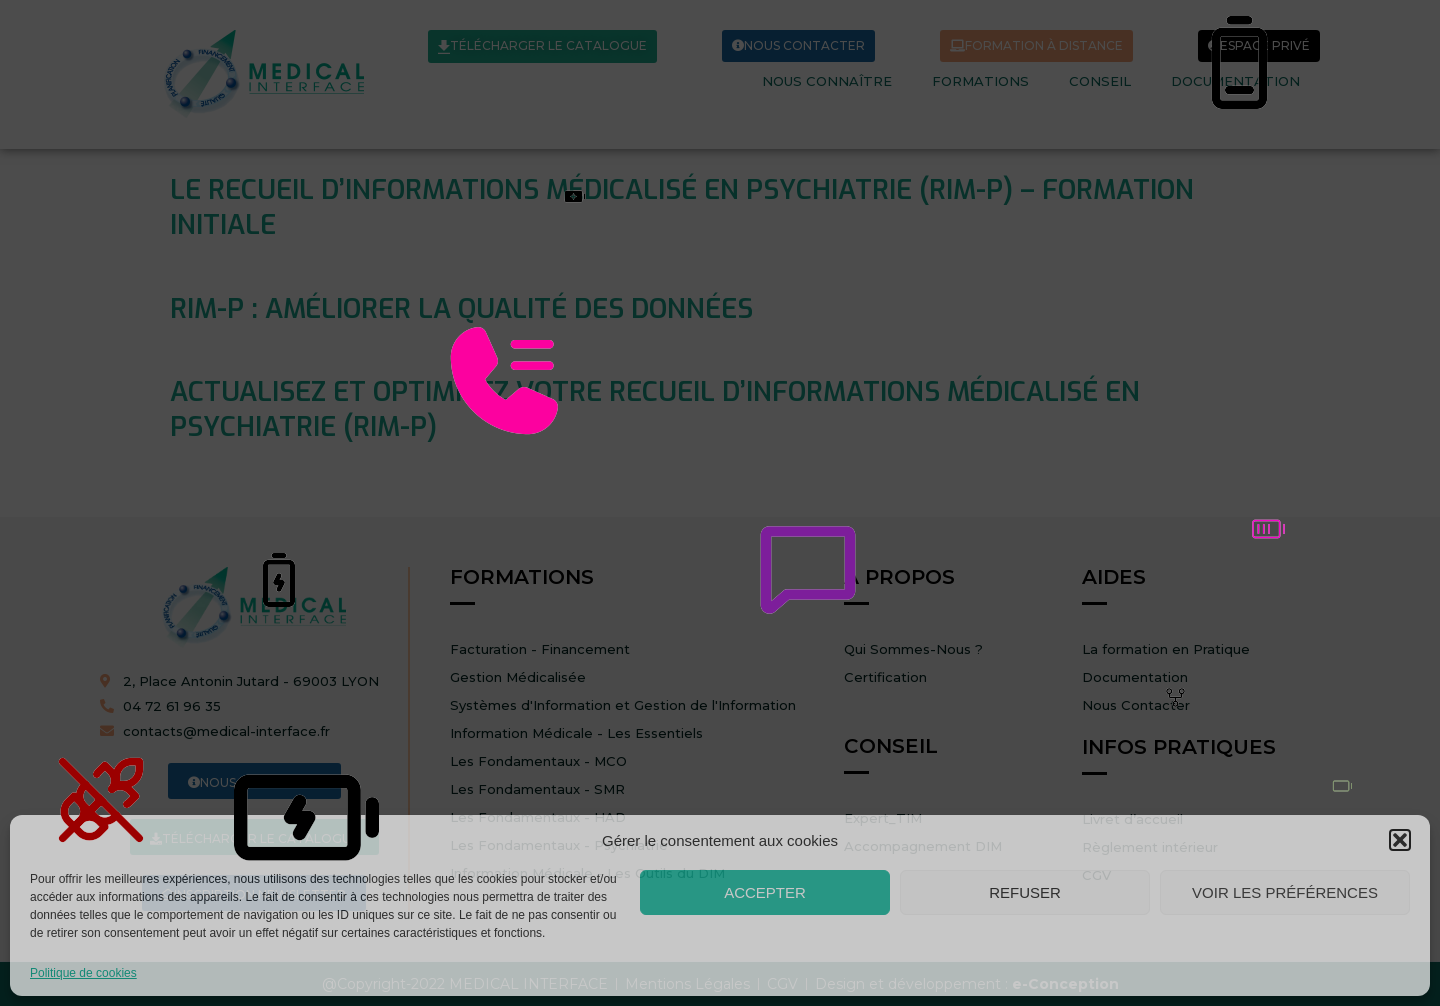 This screenshot has width=1440, height=1006. Describe the element at coordinates (101, 800) in the screenshot. I see `indicates gluten-free option` at that location.